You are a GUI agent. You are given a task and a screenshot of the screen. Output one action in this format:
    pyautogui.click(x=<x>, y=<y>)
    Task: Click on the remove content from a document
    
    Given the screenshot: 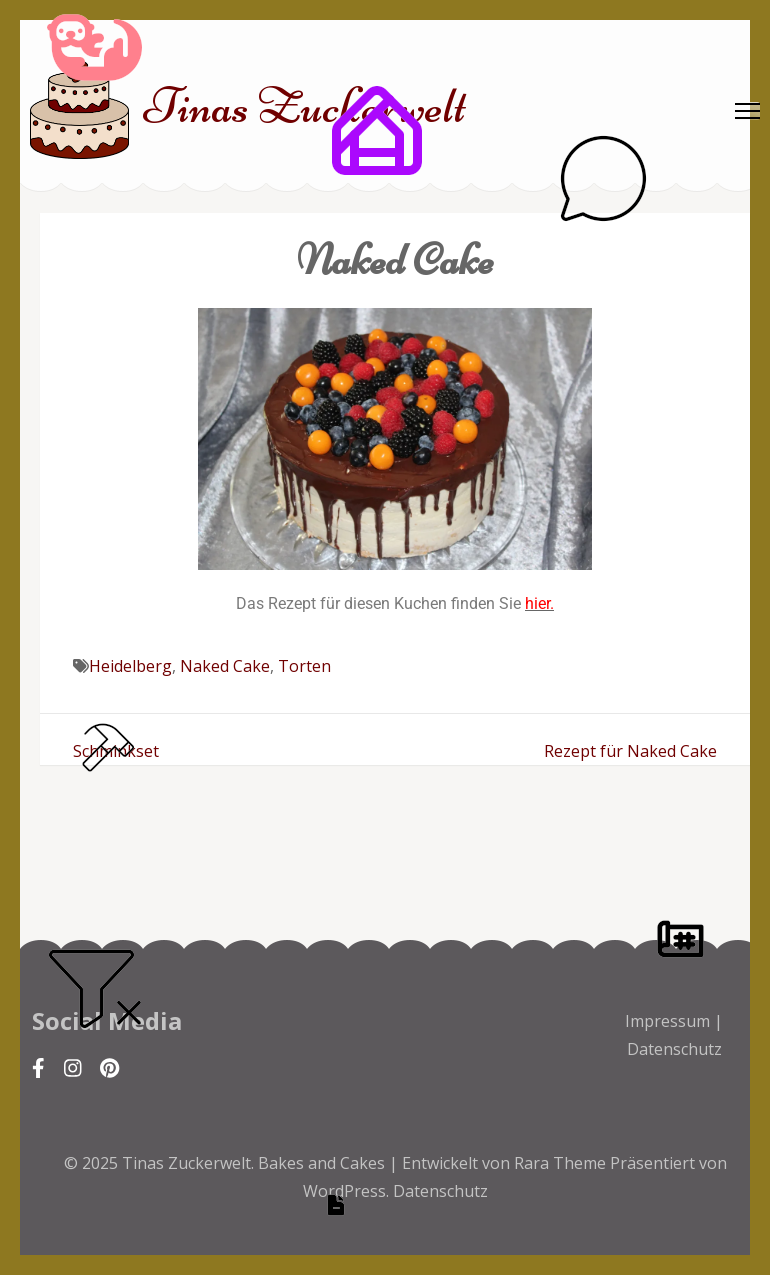 What is the action you would take?
    pyautogui.click(x=336, y=1205)
    